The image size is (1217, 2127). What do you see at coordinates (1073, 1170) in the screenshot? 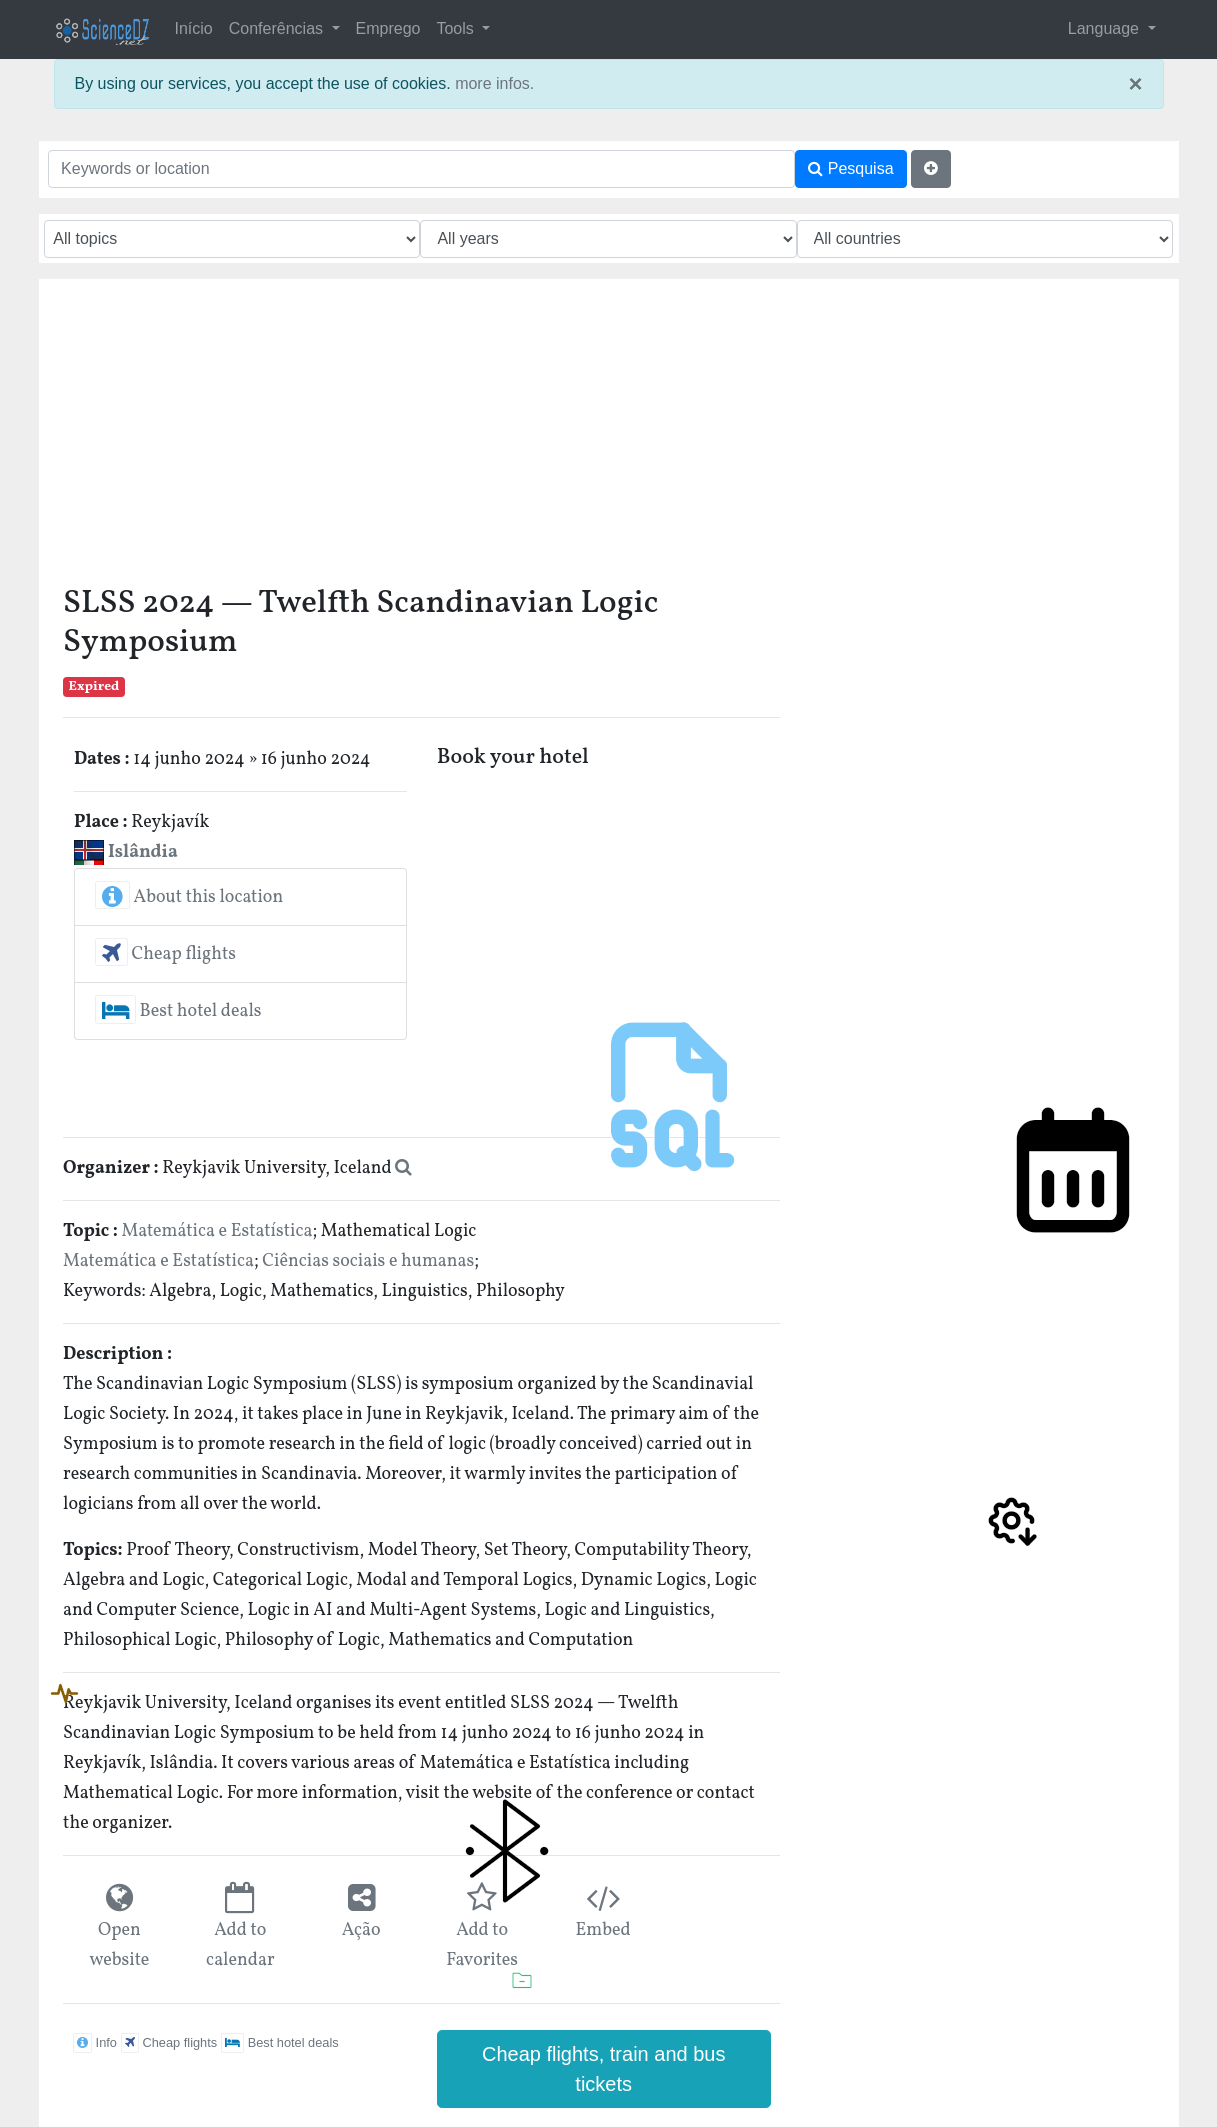
I see `view monthly calendar` at bounding box center [1073, 1170].